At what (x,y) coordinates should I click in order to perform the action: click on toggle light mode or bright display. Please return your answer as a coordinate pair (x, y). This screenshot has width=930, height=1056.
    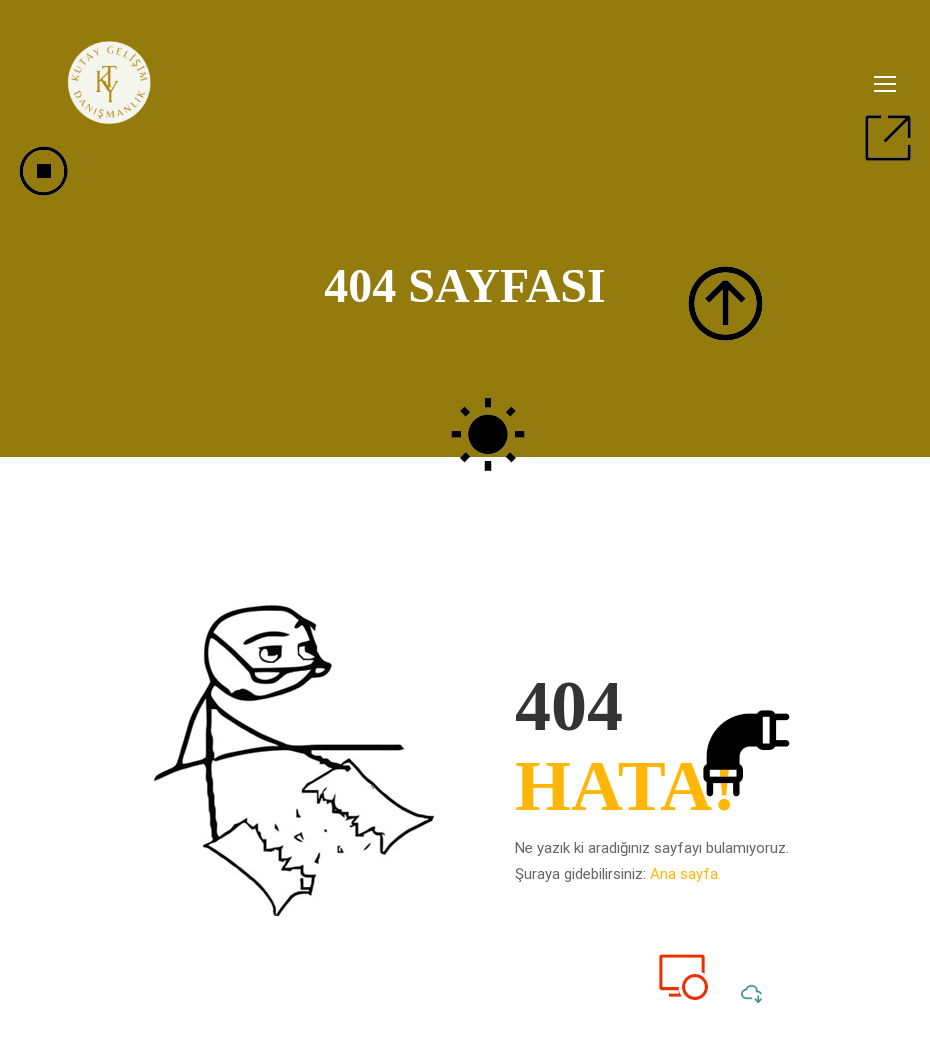
    Looking at the image, I should click on (488, 436).